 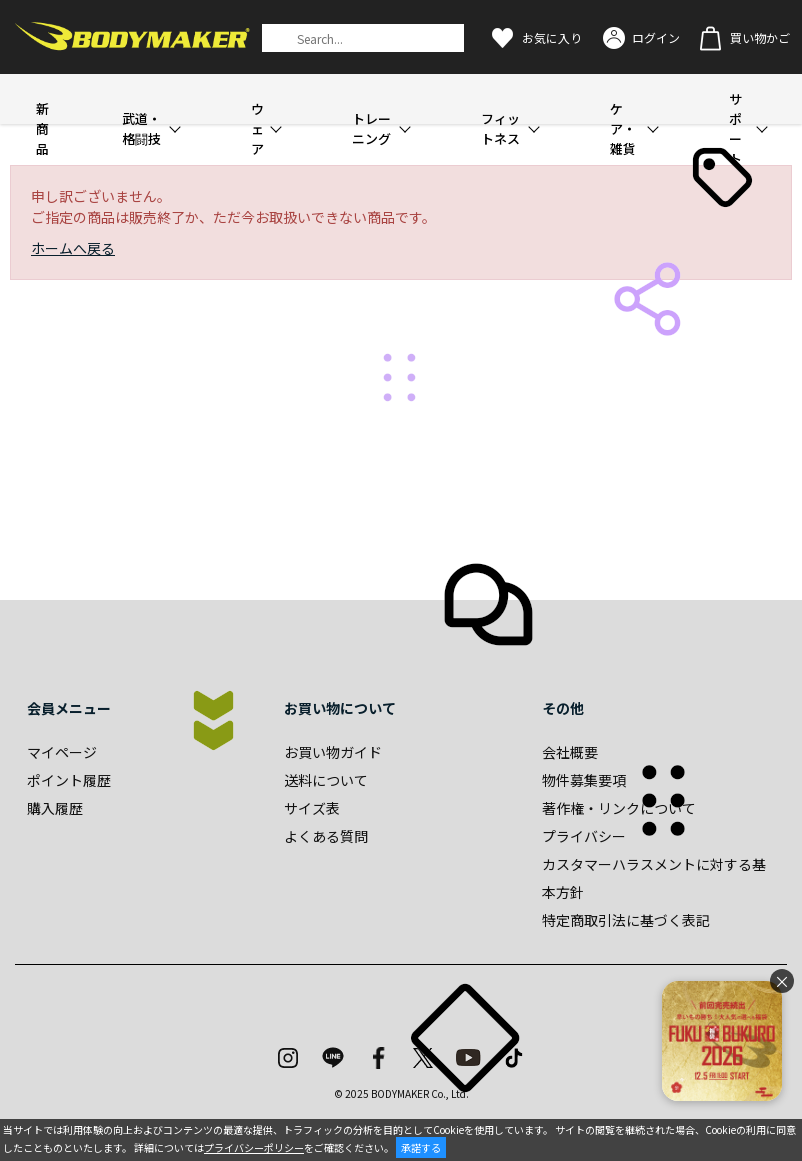 What do you see at coordinates (399, 377) in the screenshot?
I see `drag to reorder items in a list` at bounding box center [399, 377].